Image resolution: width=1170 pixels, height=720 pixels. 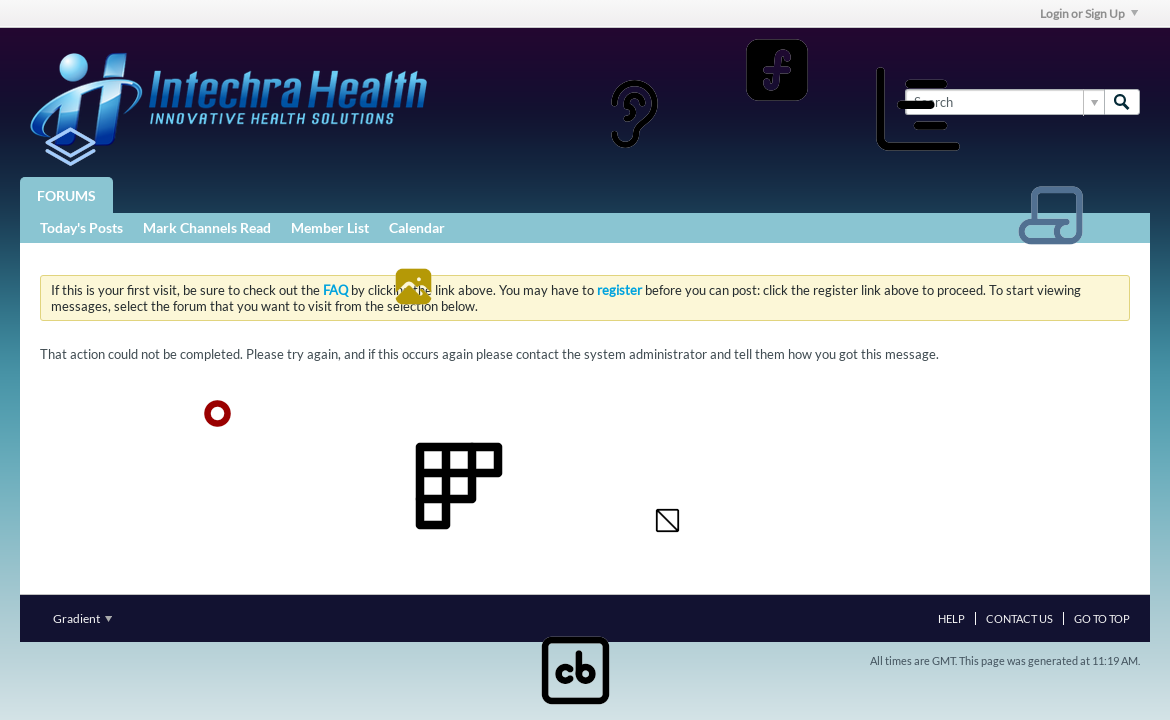 I want to click on view cohort analysis chart, so click(x=459, y=486).